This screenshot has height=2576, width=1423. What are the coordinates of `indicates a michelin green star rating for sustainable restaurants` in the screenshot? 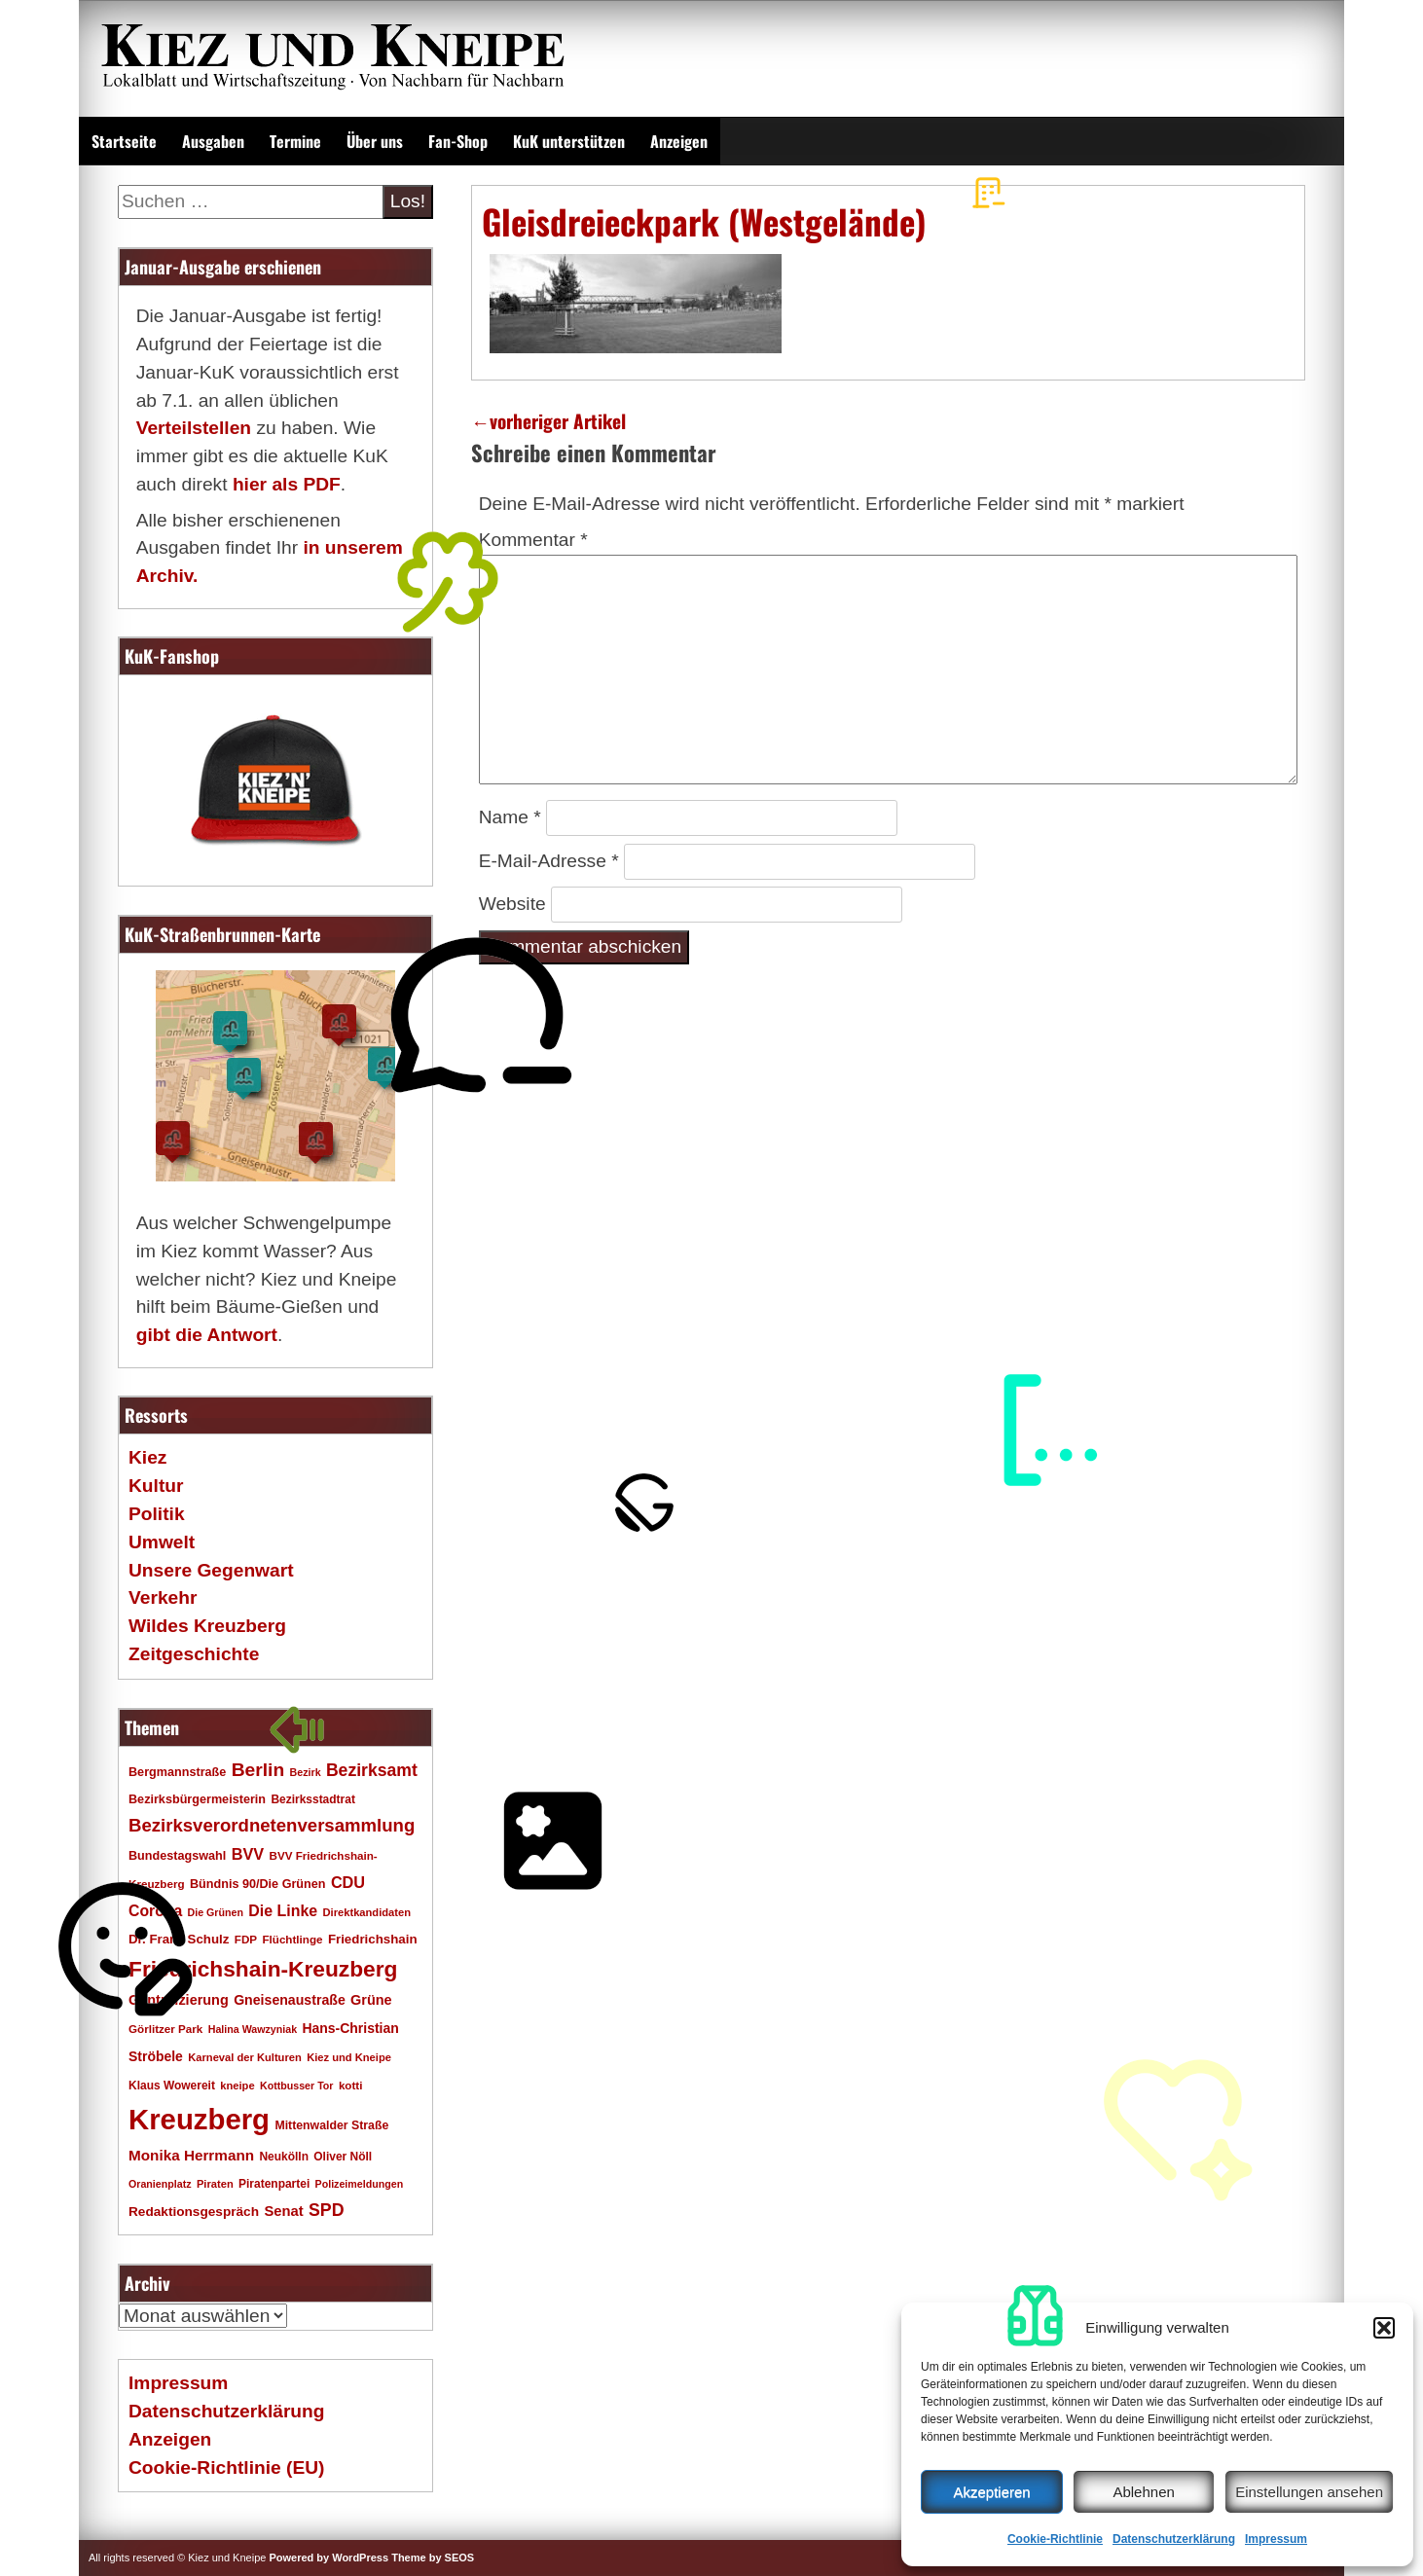 It's located at (448, 582).